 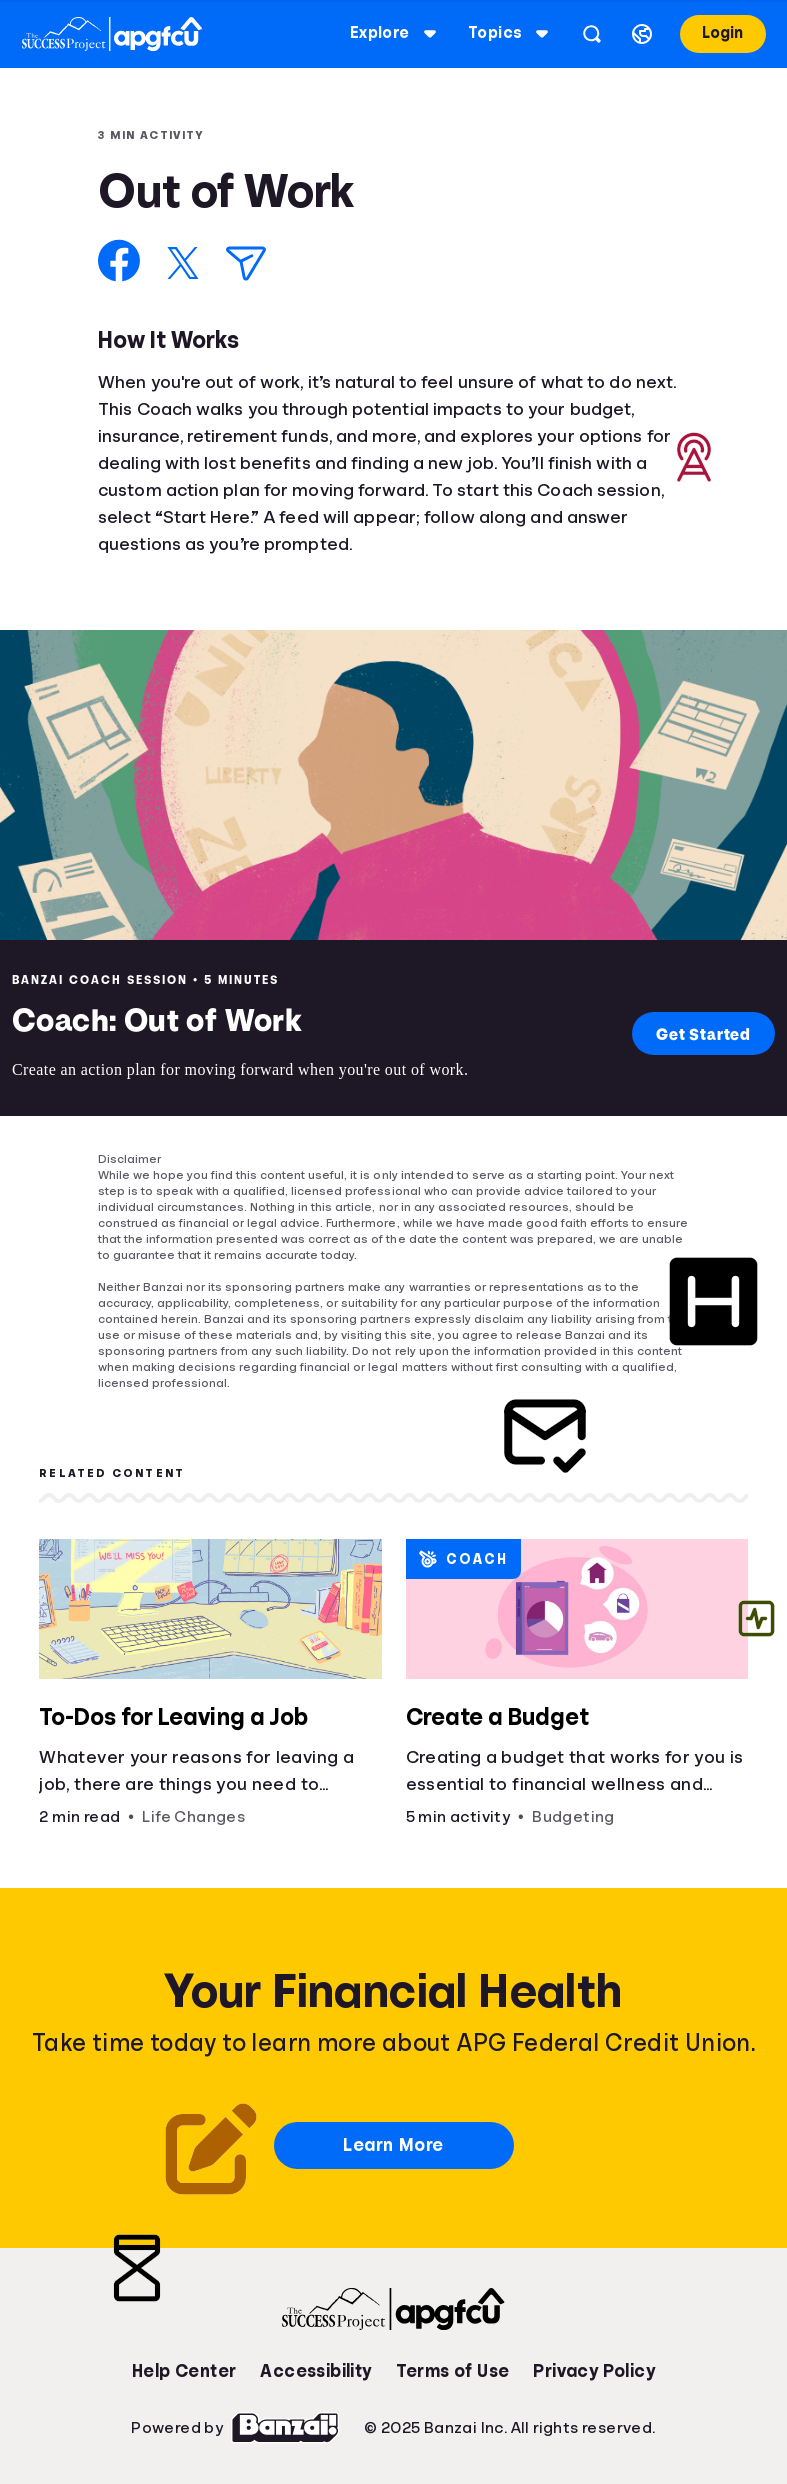 What do you see at coordinates (137, 2268) in the screenshot?
I see `indicates a timer or countdown in progress` at bounding box center [137, 2268].